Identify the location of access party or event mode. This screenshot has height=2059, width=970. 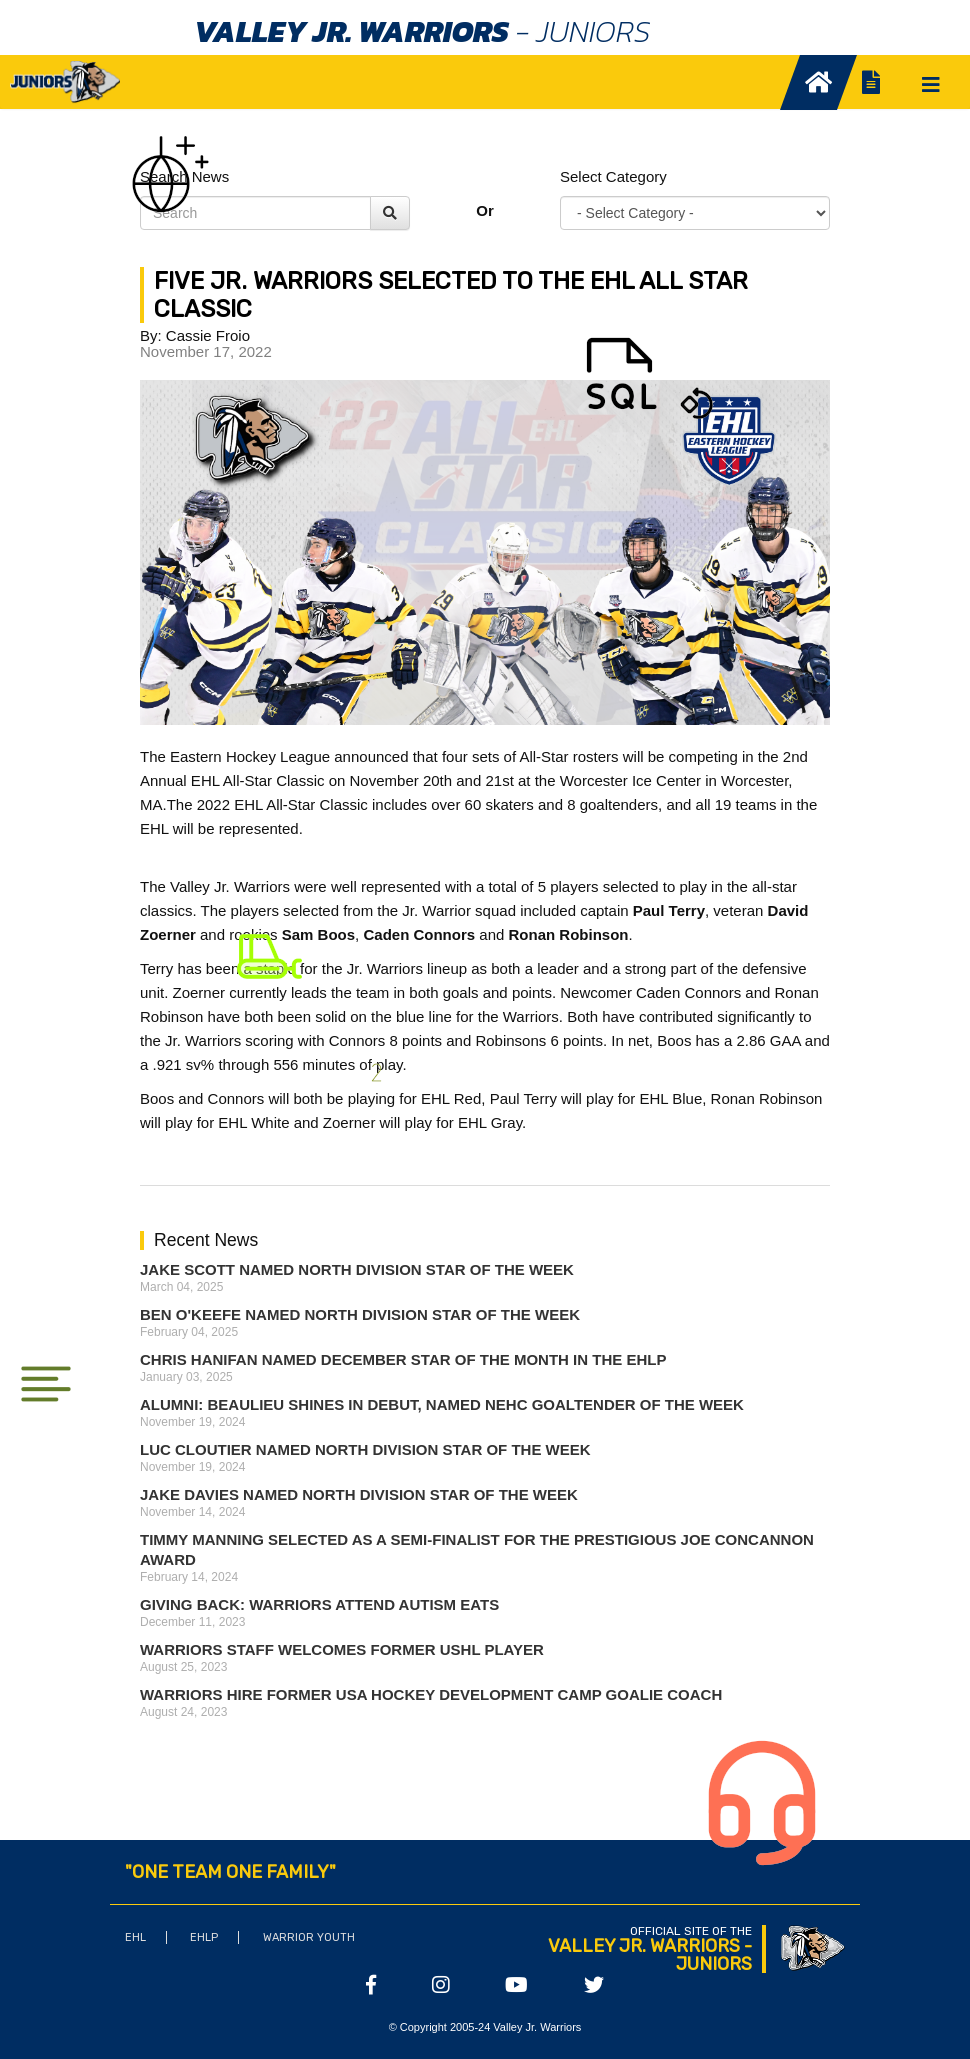
(166, 175).